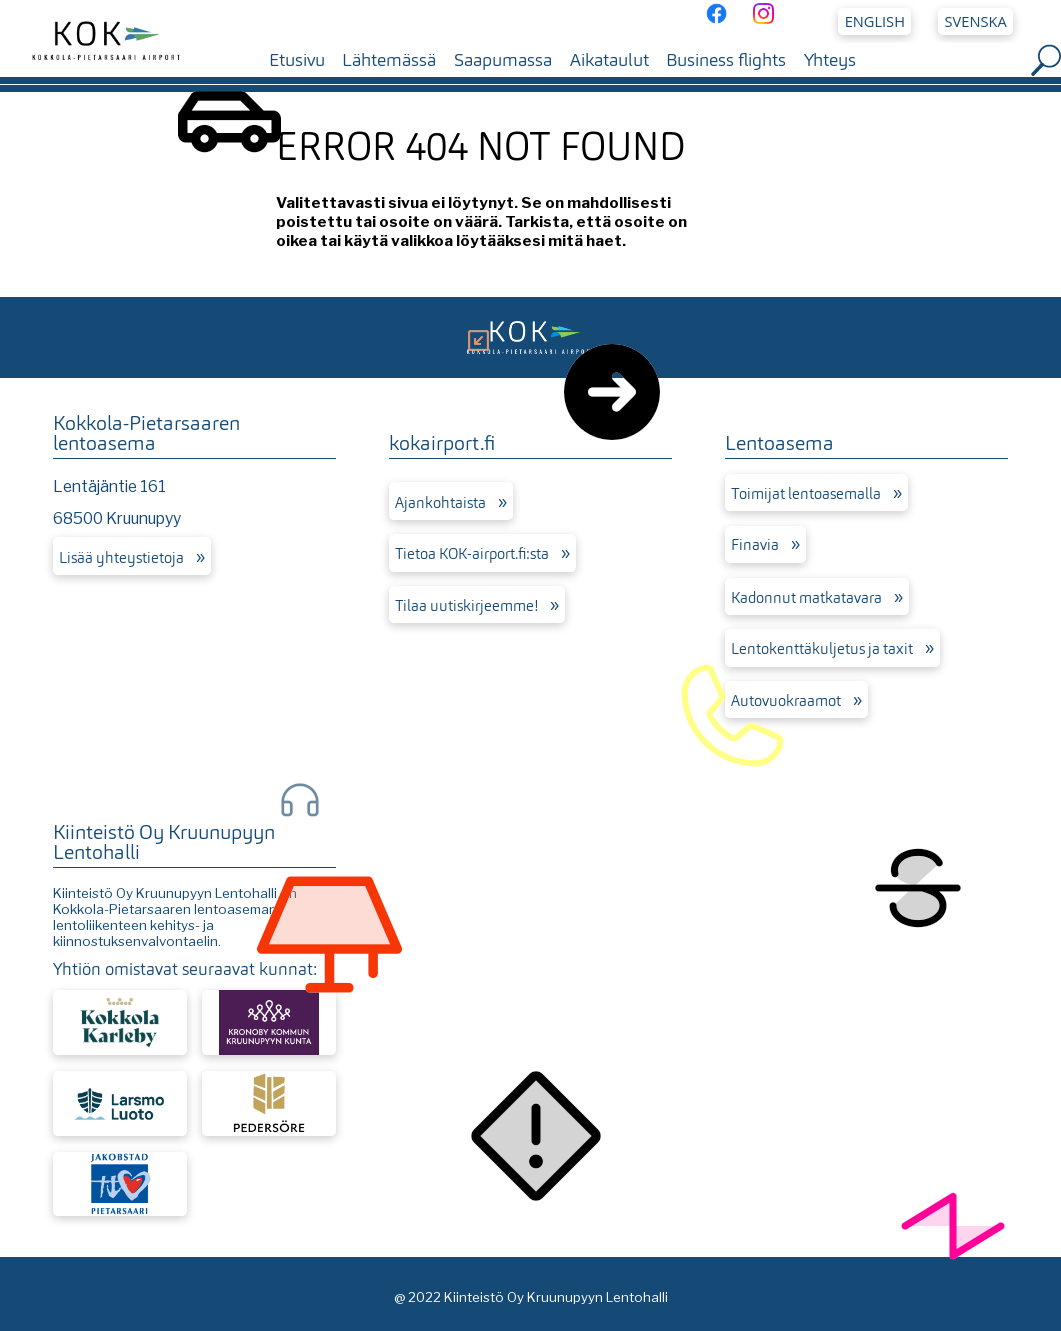 This screenshot has width=1061, height=1331. I want to click on adjust sawtooth waveform settings, so click(953, 1226).